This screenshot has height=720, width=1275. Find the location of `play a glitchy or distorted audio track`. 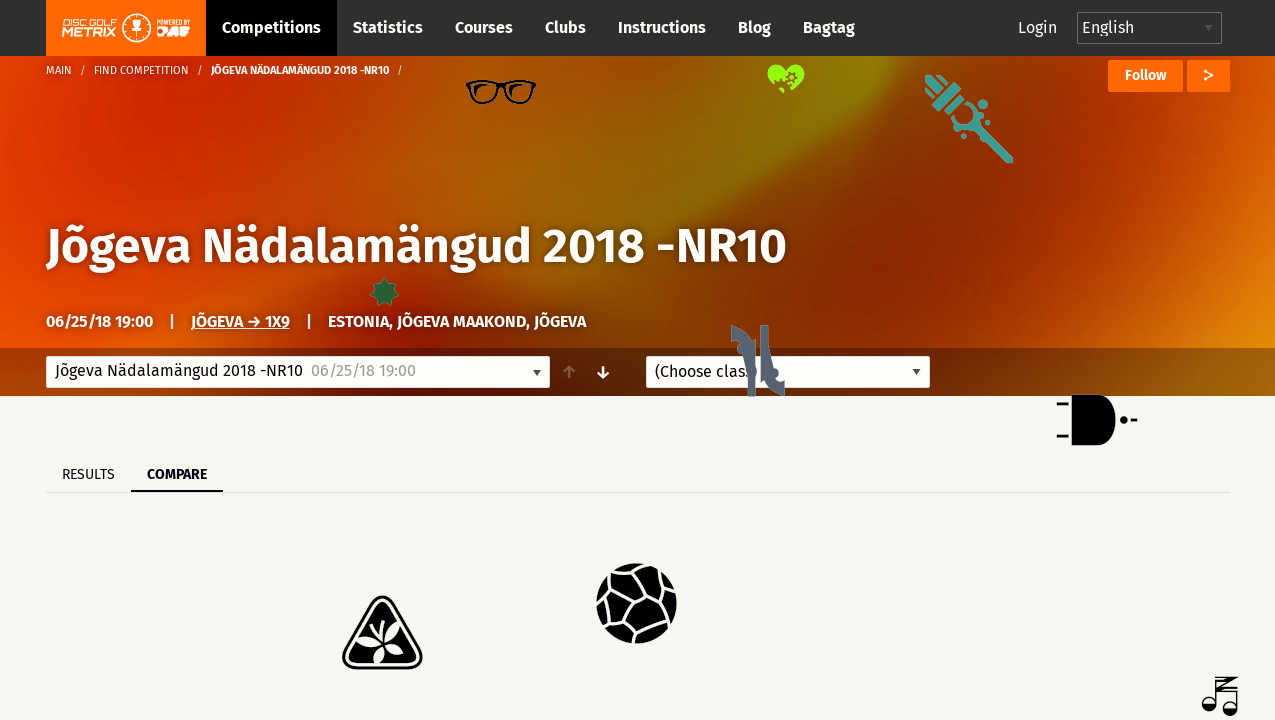

play a glitchy or distorted audio track is located at coordinates (1220, 696).